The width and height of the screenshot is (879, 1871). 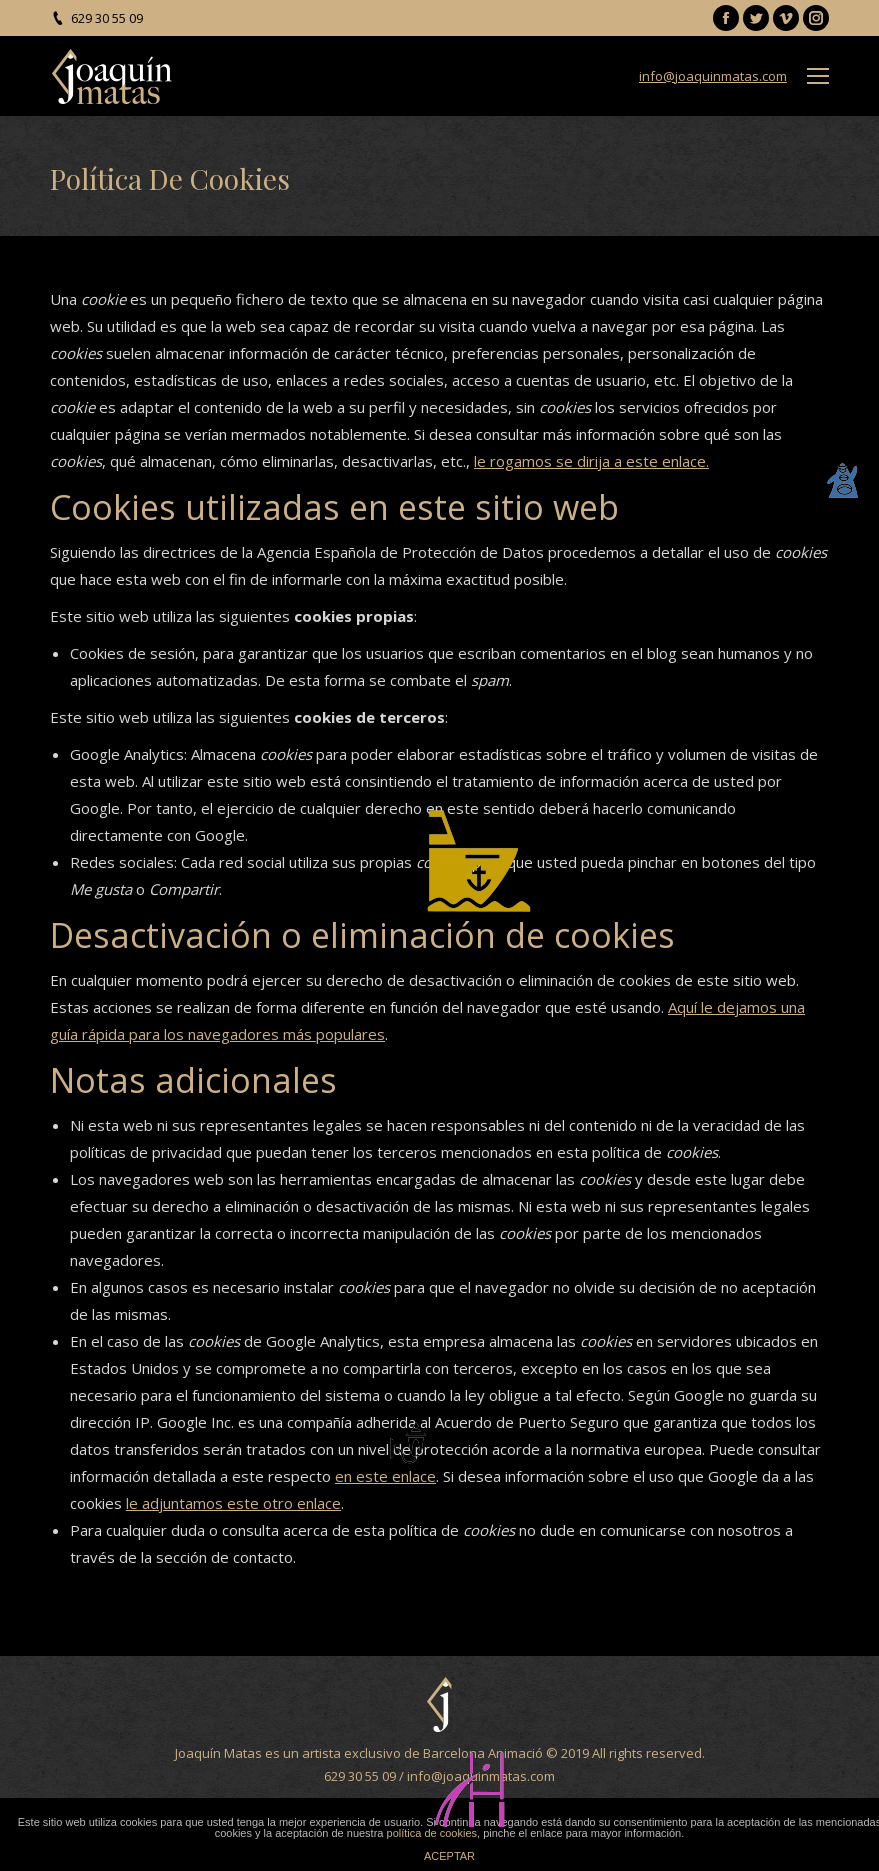 What do you see at coordinates (843, 480) in the screenshot?
I see `icon representing a tentacle creature or monster in a game` at bounding box center [843, 480].